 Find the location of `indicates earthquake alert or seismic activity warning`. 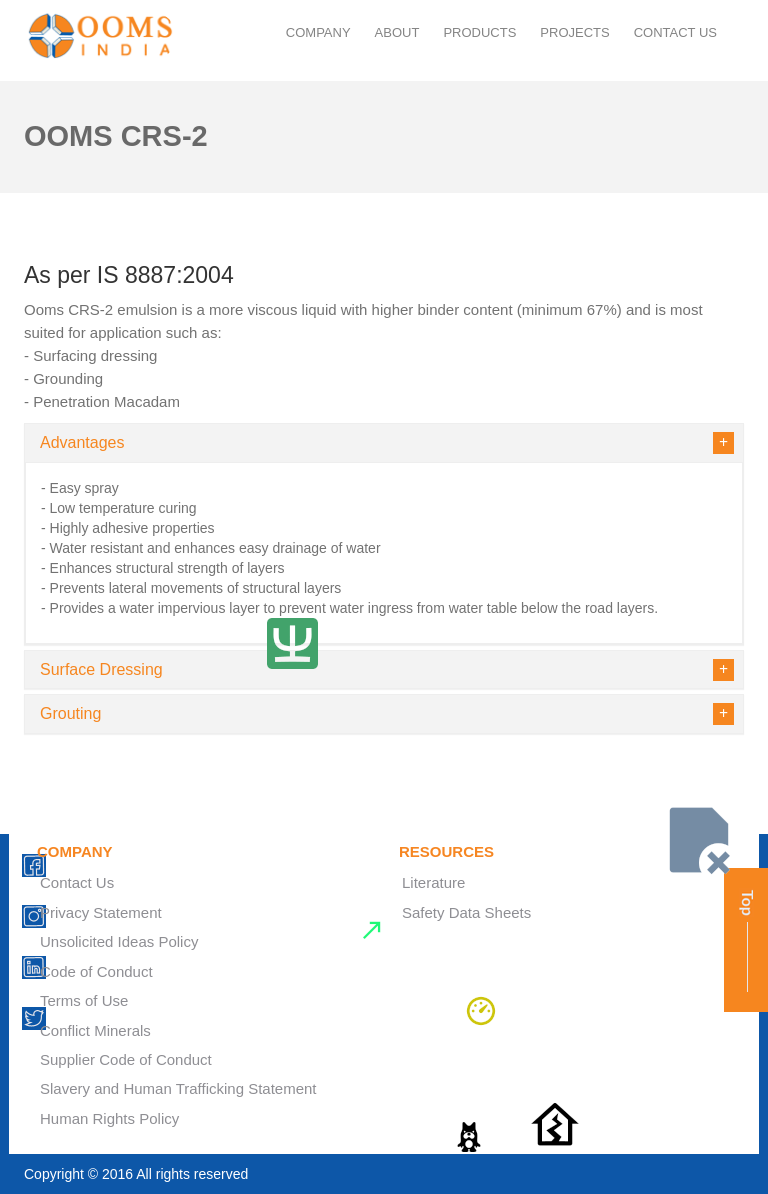

indicates earthquake alert or seismic activity warning is located at coordinates (555, 1126).